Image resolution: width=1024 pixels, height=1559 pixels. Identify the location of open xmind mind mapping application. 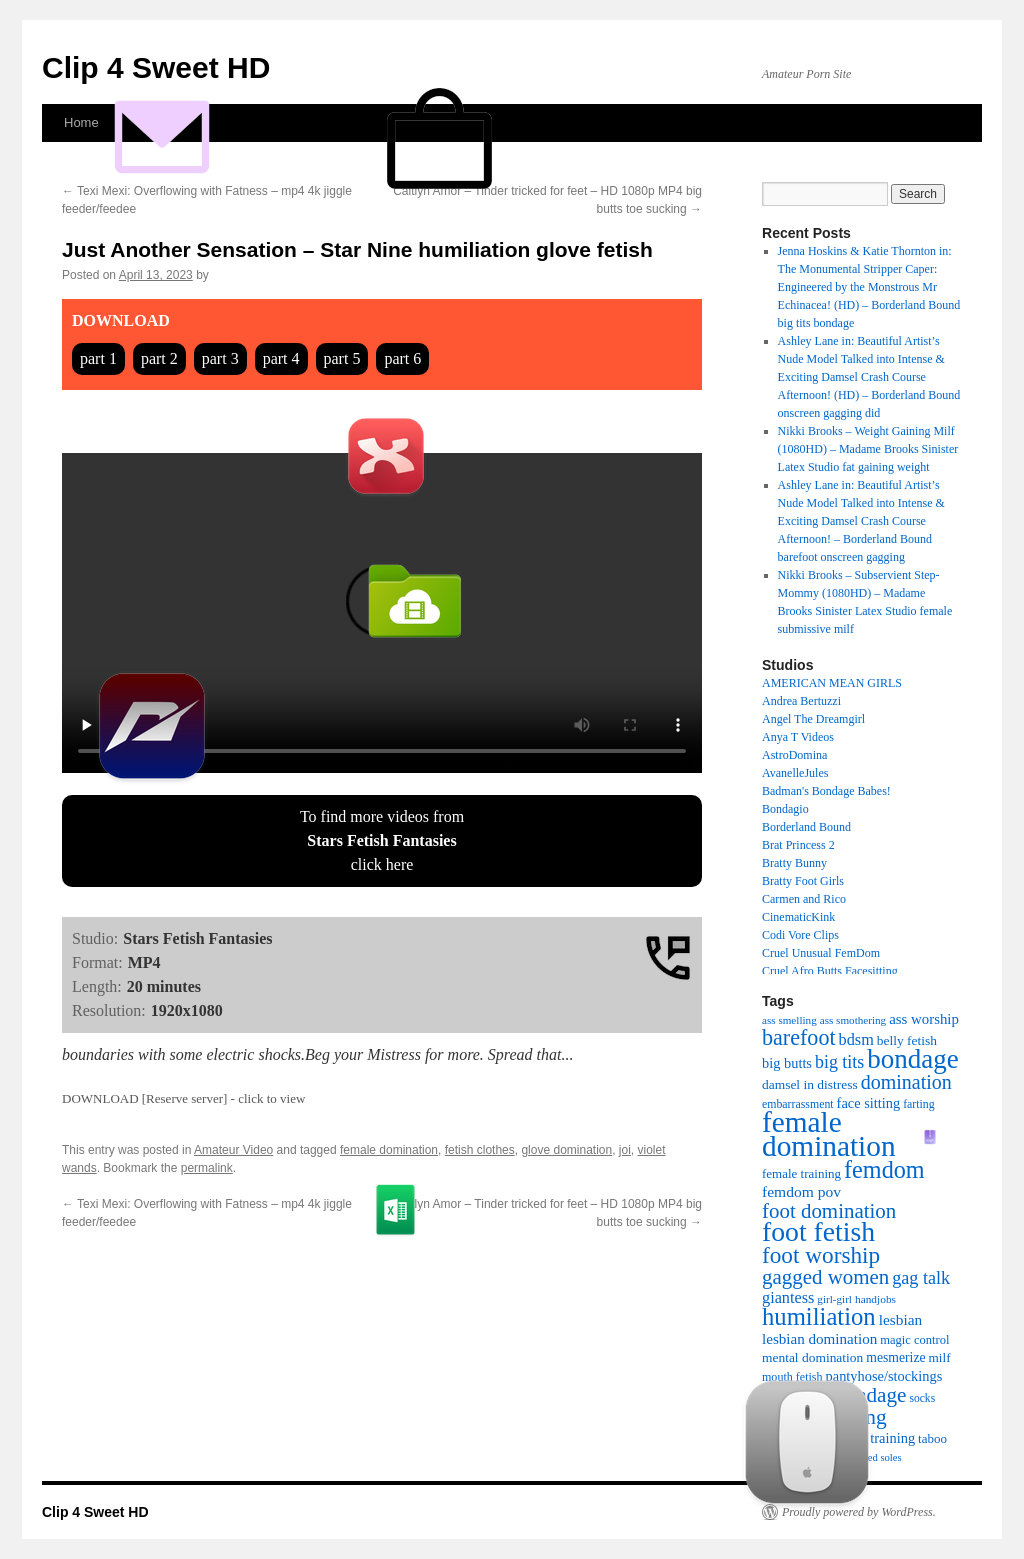
(386, 456).